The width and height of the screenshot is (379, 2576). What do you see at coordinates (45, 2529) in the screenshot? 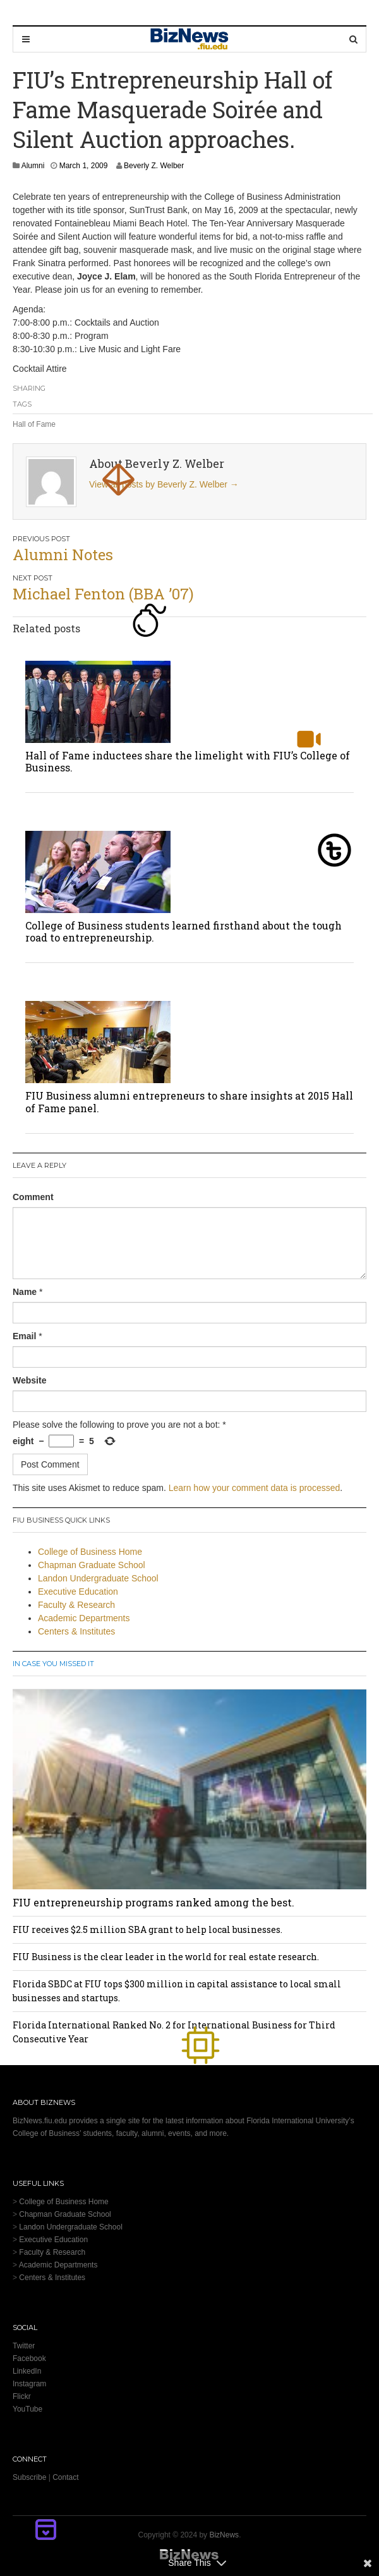
I see `expand the navigation bar` at bounding box center [45, 2529].